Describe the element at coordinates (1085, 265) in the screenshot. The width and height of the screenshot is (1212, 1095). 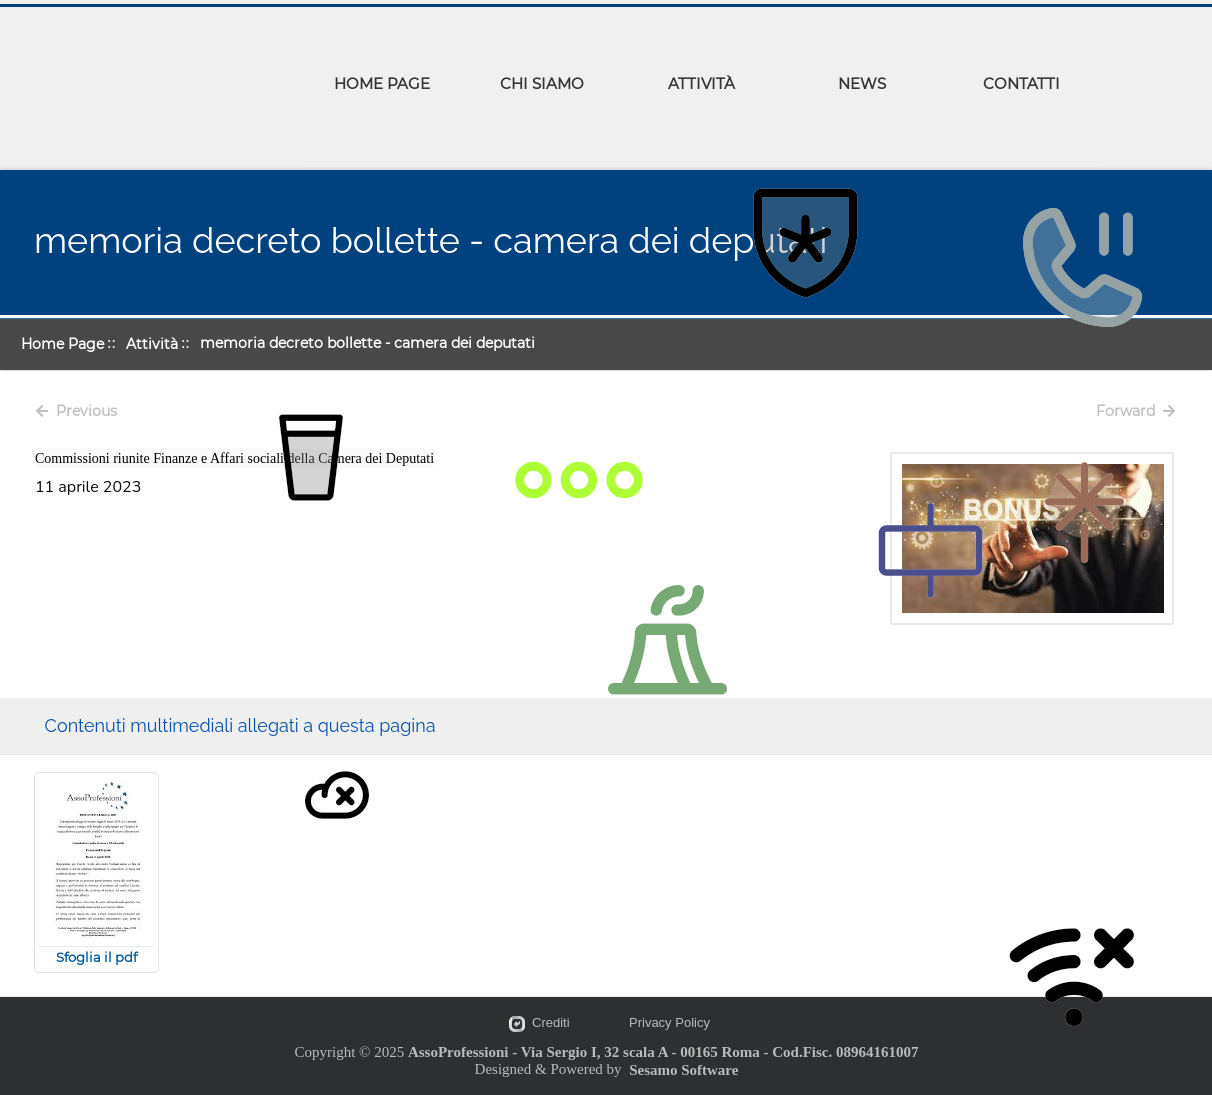
I see `put current call on hold` at that location.